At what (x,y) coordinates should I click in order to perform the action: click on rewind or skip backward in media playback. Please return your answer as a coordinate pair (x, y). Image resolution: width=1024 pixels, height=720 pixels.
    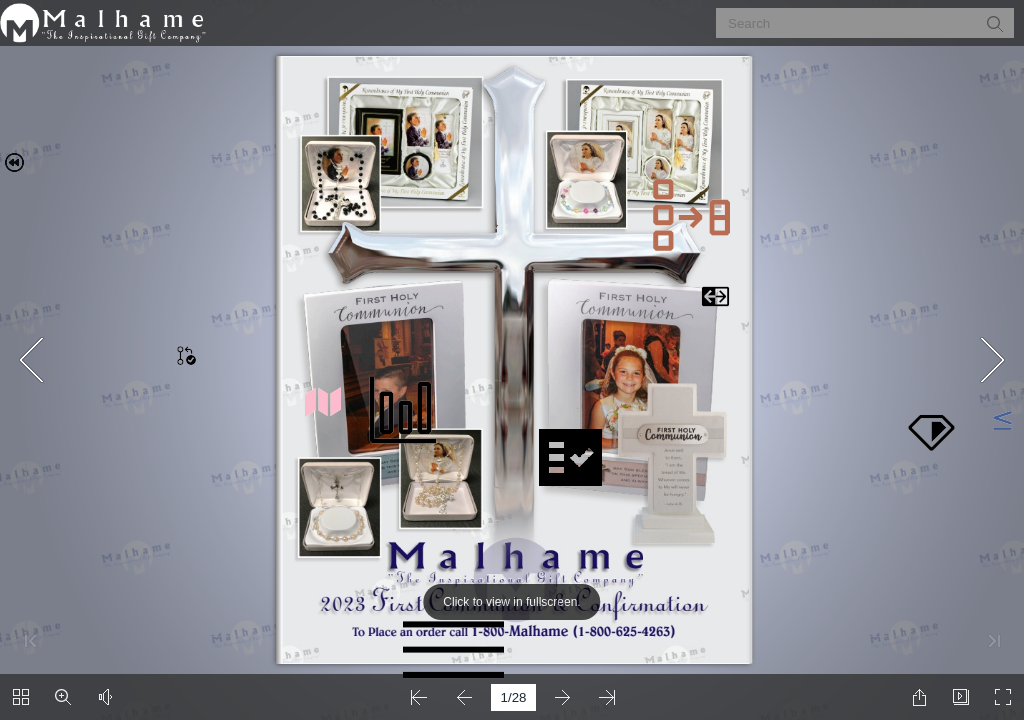
    Looking at the image, I should click on (14, 162).